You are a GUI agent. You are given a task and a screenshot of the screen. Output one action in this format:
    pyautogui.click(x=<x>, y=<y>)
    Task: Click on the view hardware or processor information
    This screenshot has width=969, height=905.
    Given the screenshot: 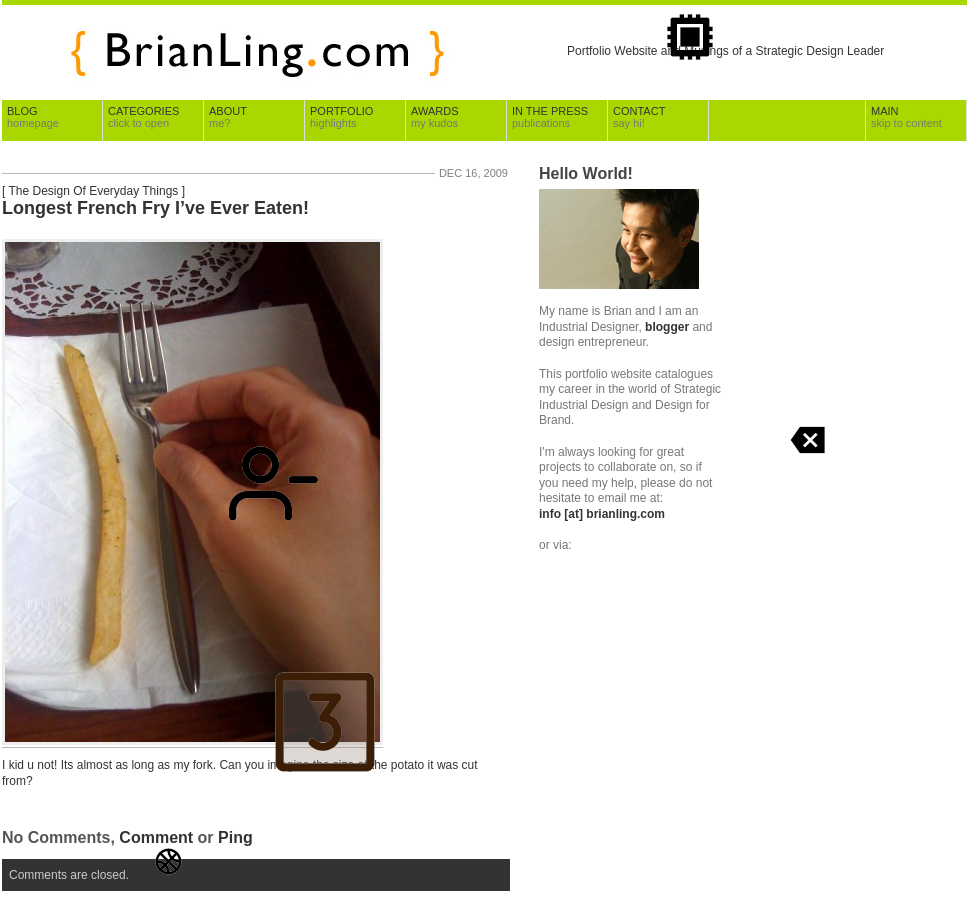 What is the action you would take?
    pyautogui.click(x=690, y=37)
    